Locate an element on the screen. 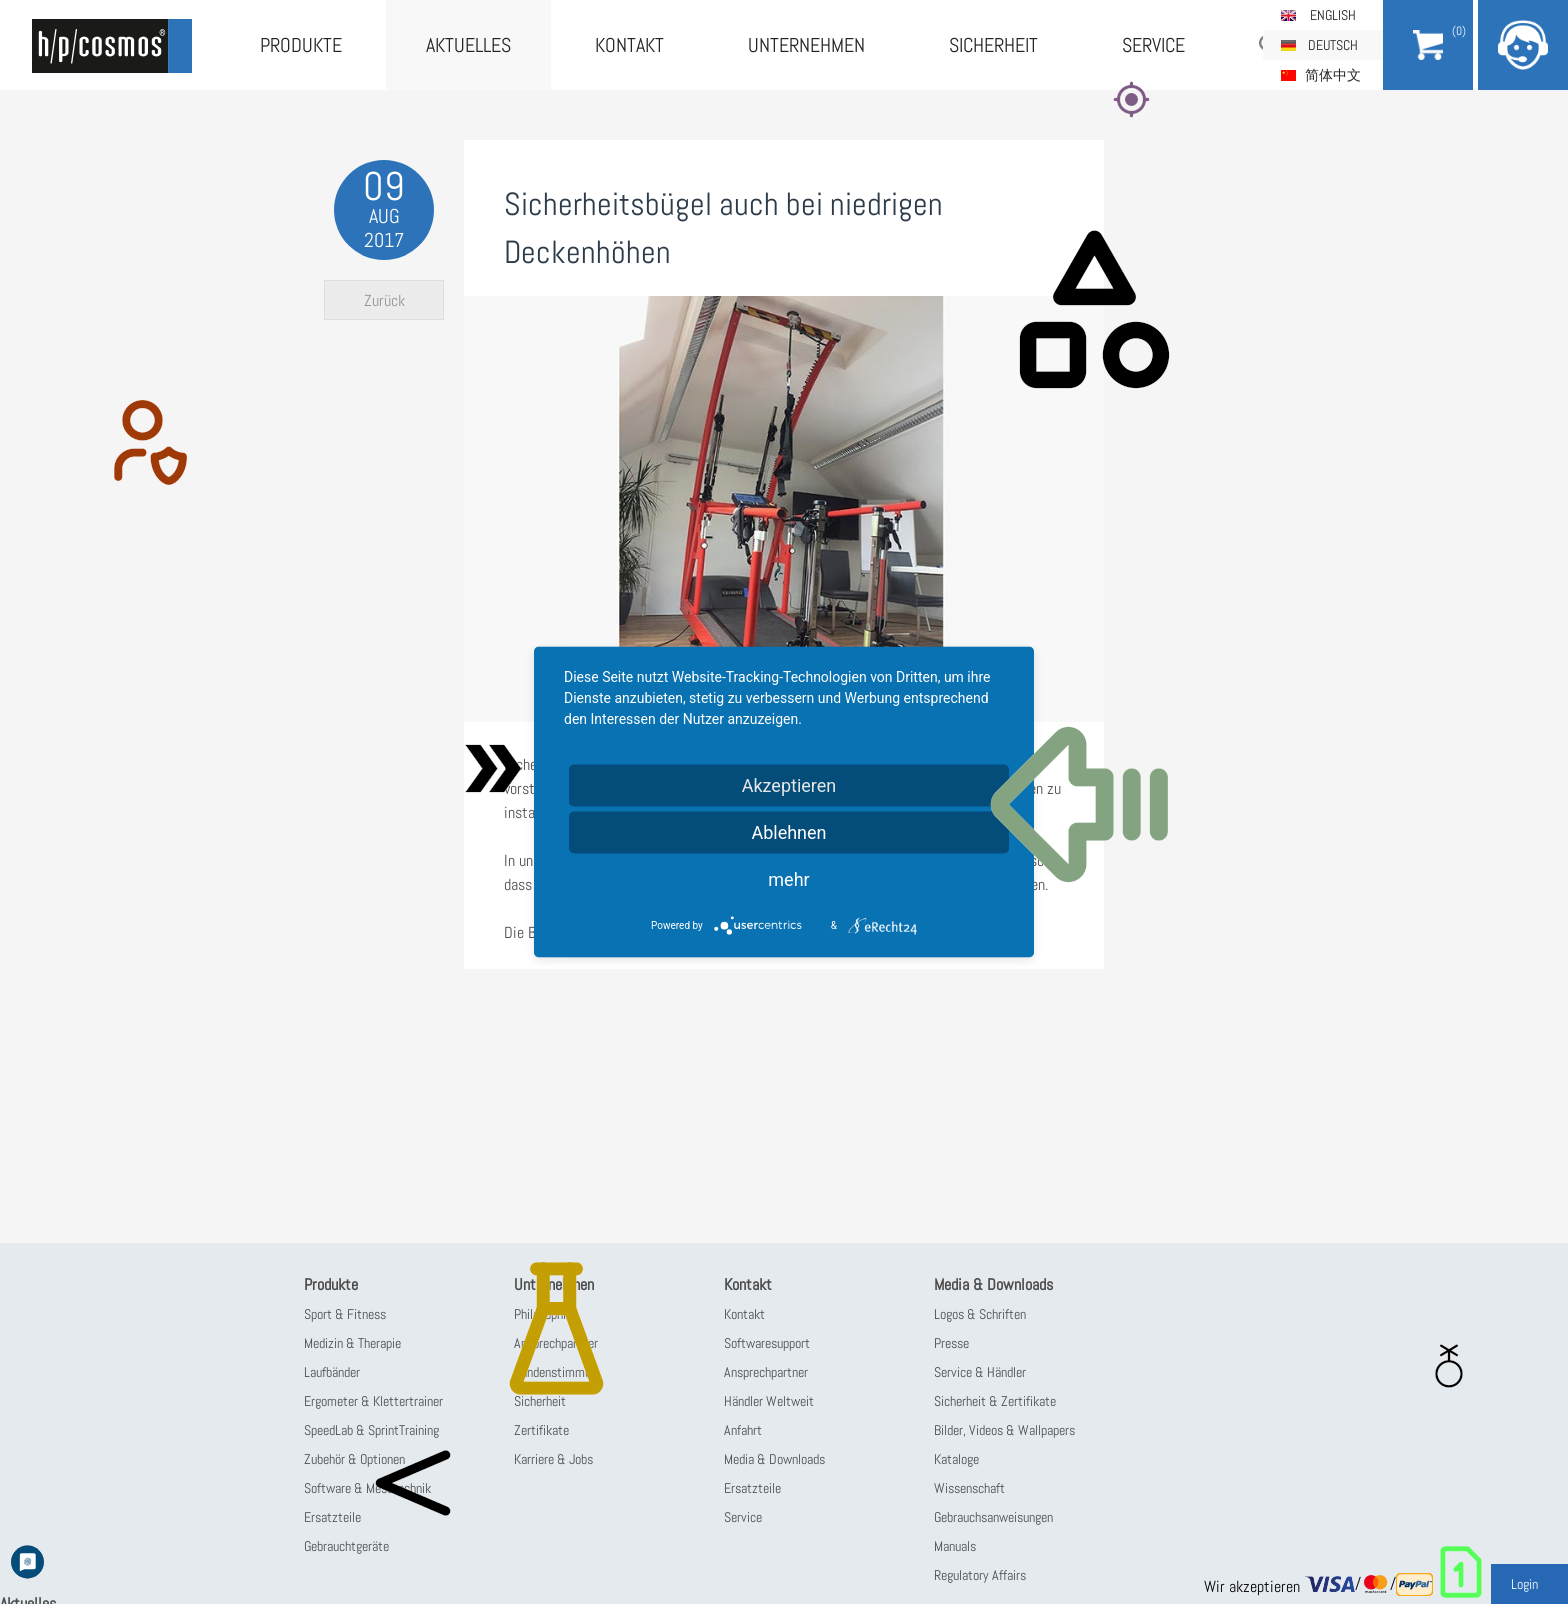 Image resolution: width=1568 pixels, height=1604 pixels. sim card slot 1 indicator is located at coordinates (1461, 1572).